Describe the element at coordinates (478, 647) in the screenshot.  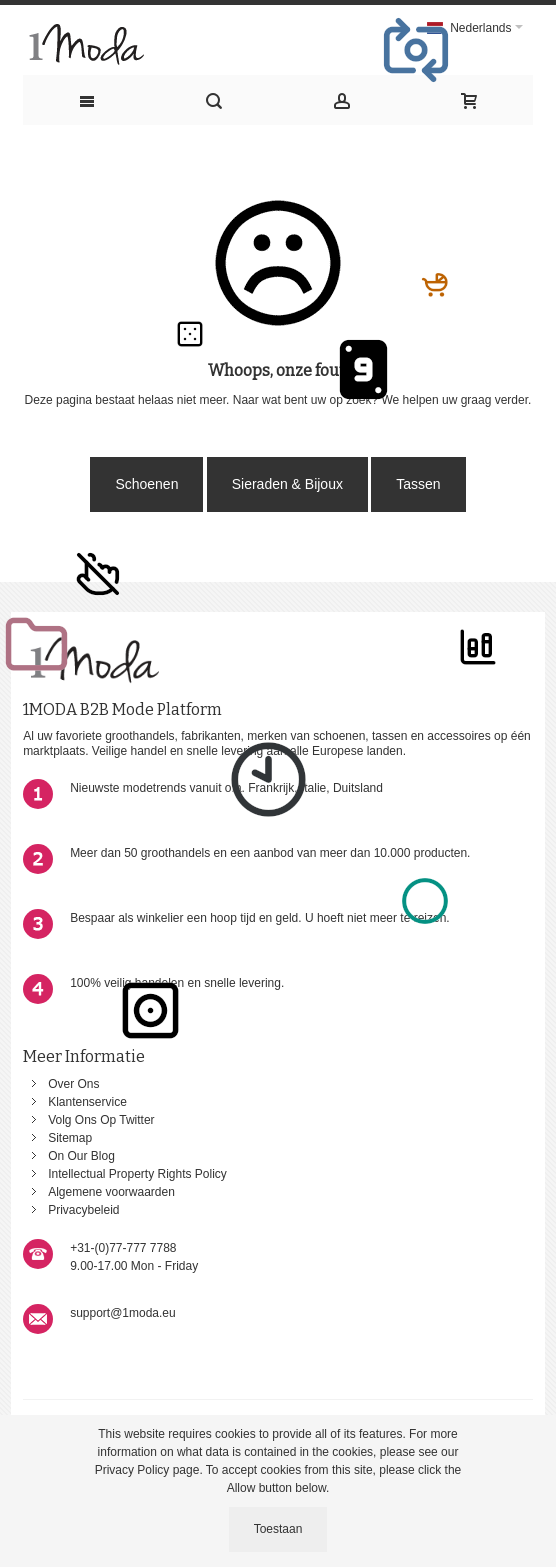
I see `view stacked column chart data` at that location.